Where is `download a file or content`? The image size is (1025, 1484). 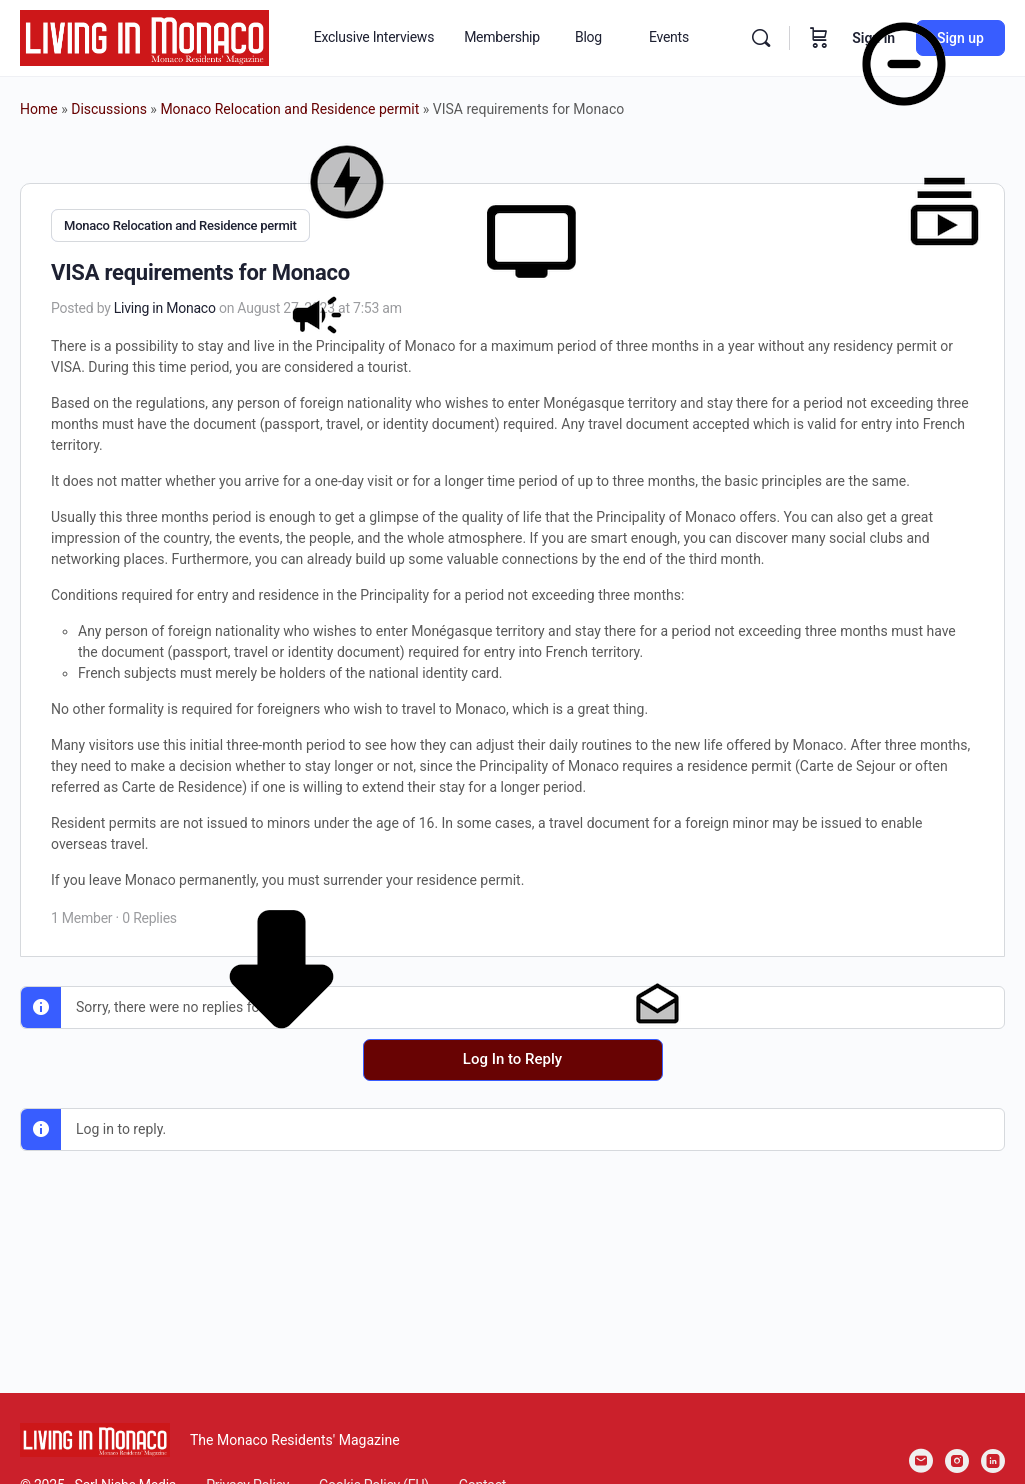
download a file or content is located at coordinates (281, 970).